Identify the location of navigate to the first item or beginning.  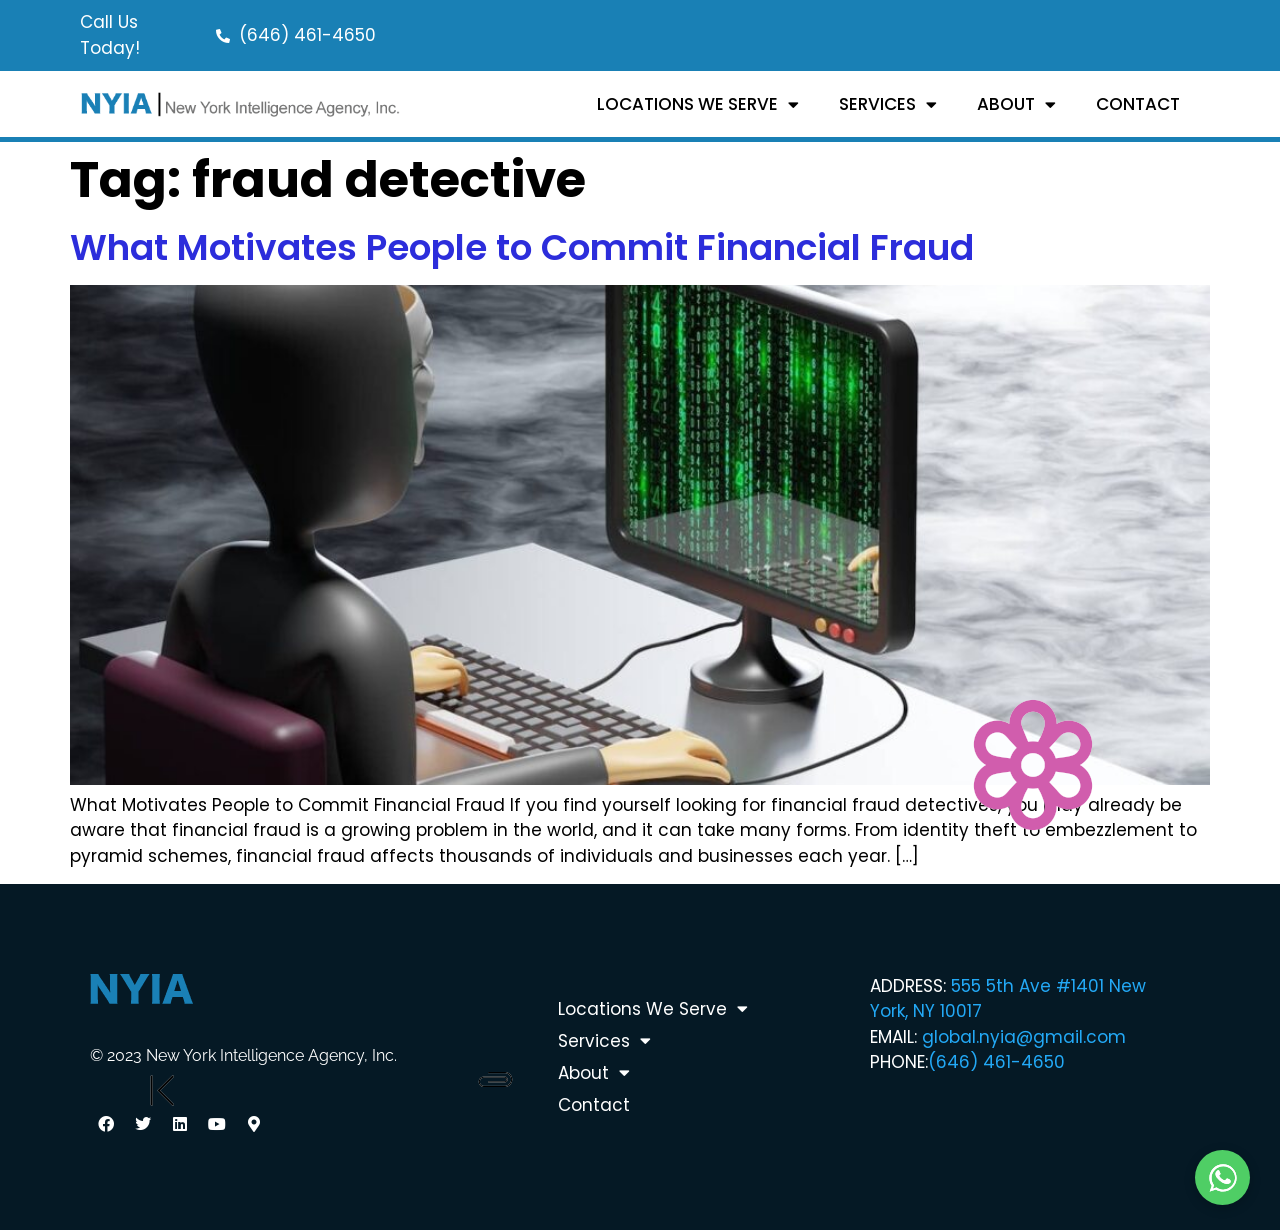
(161, 1090).